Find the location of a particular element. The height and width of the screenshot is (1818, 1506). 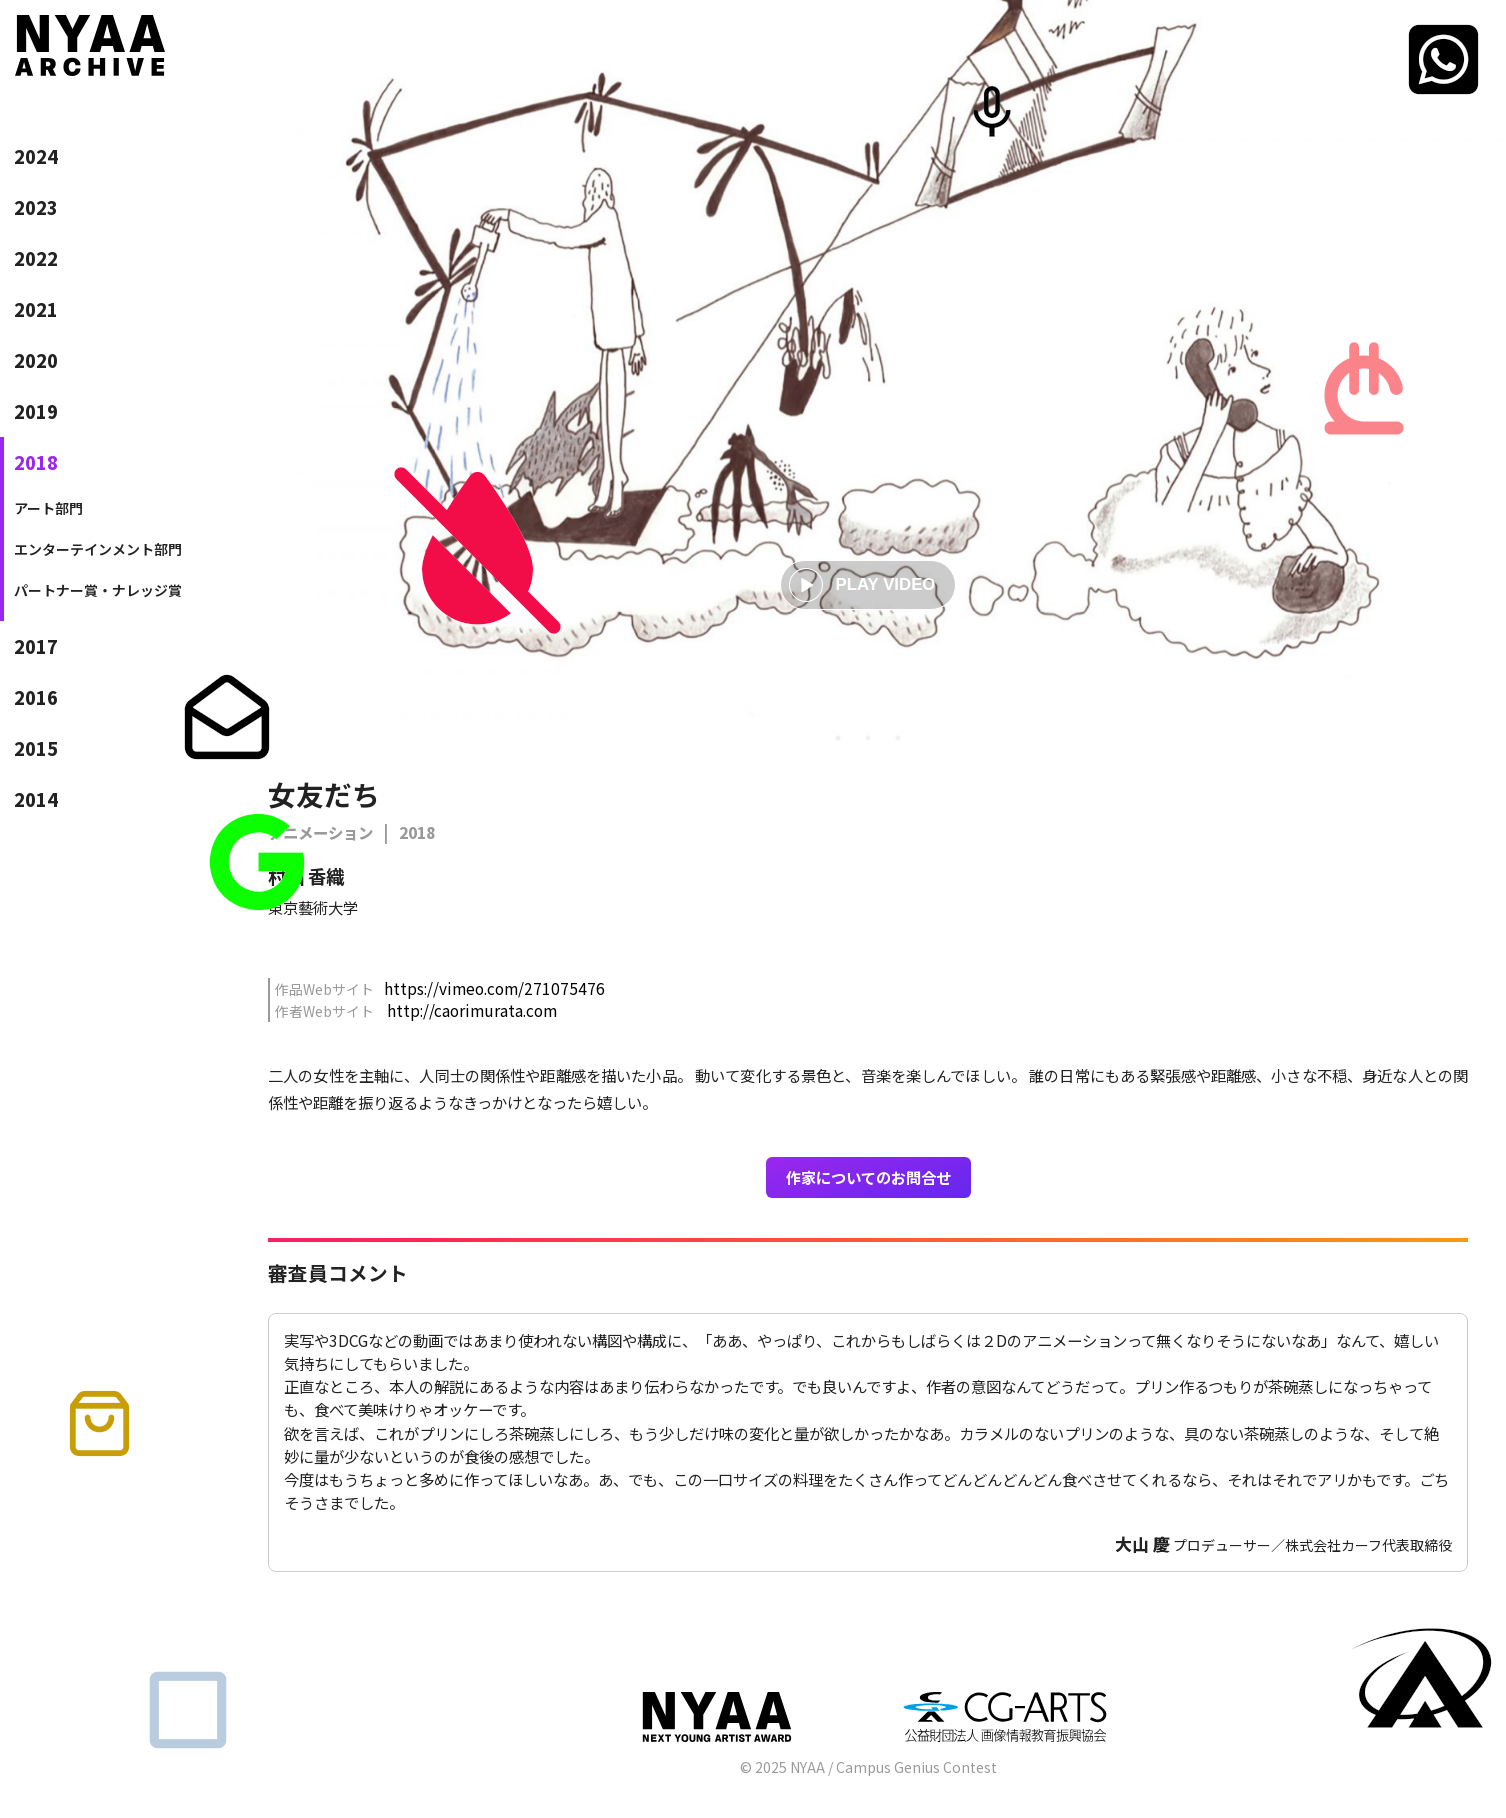

indicates Georgian lari currency is located at coordinates (1364, 395).